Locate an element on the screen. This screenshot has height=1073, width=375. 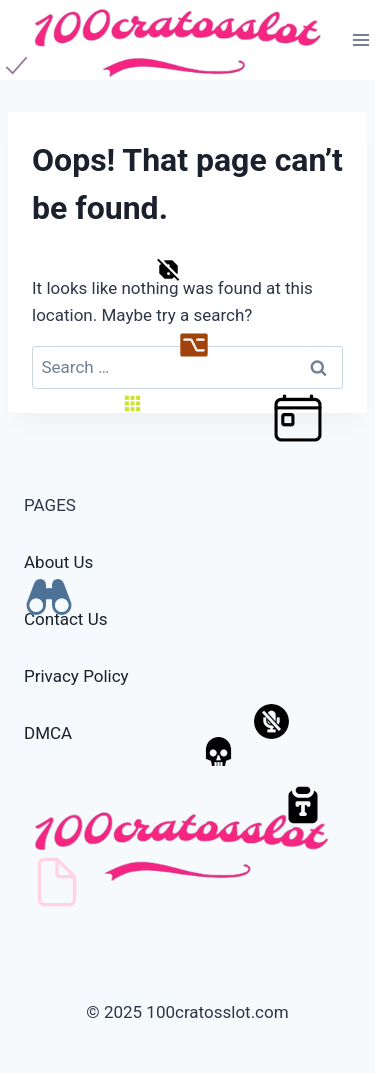
confirm or submit an action is located at coordinates (16, 65).